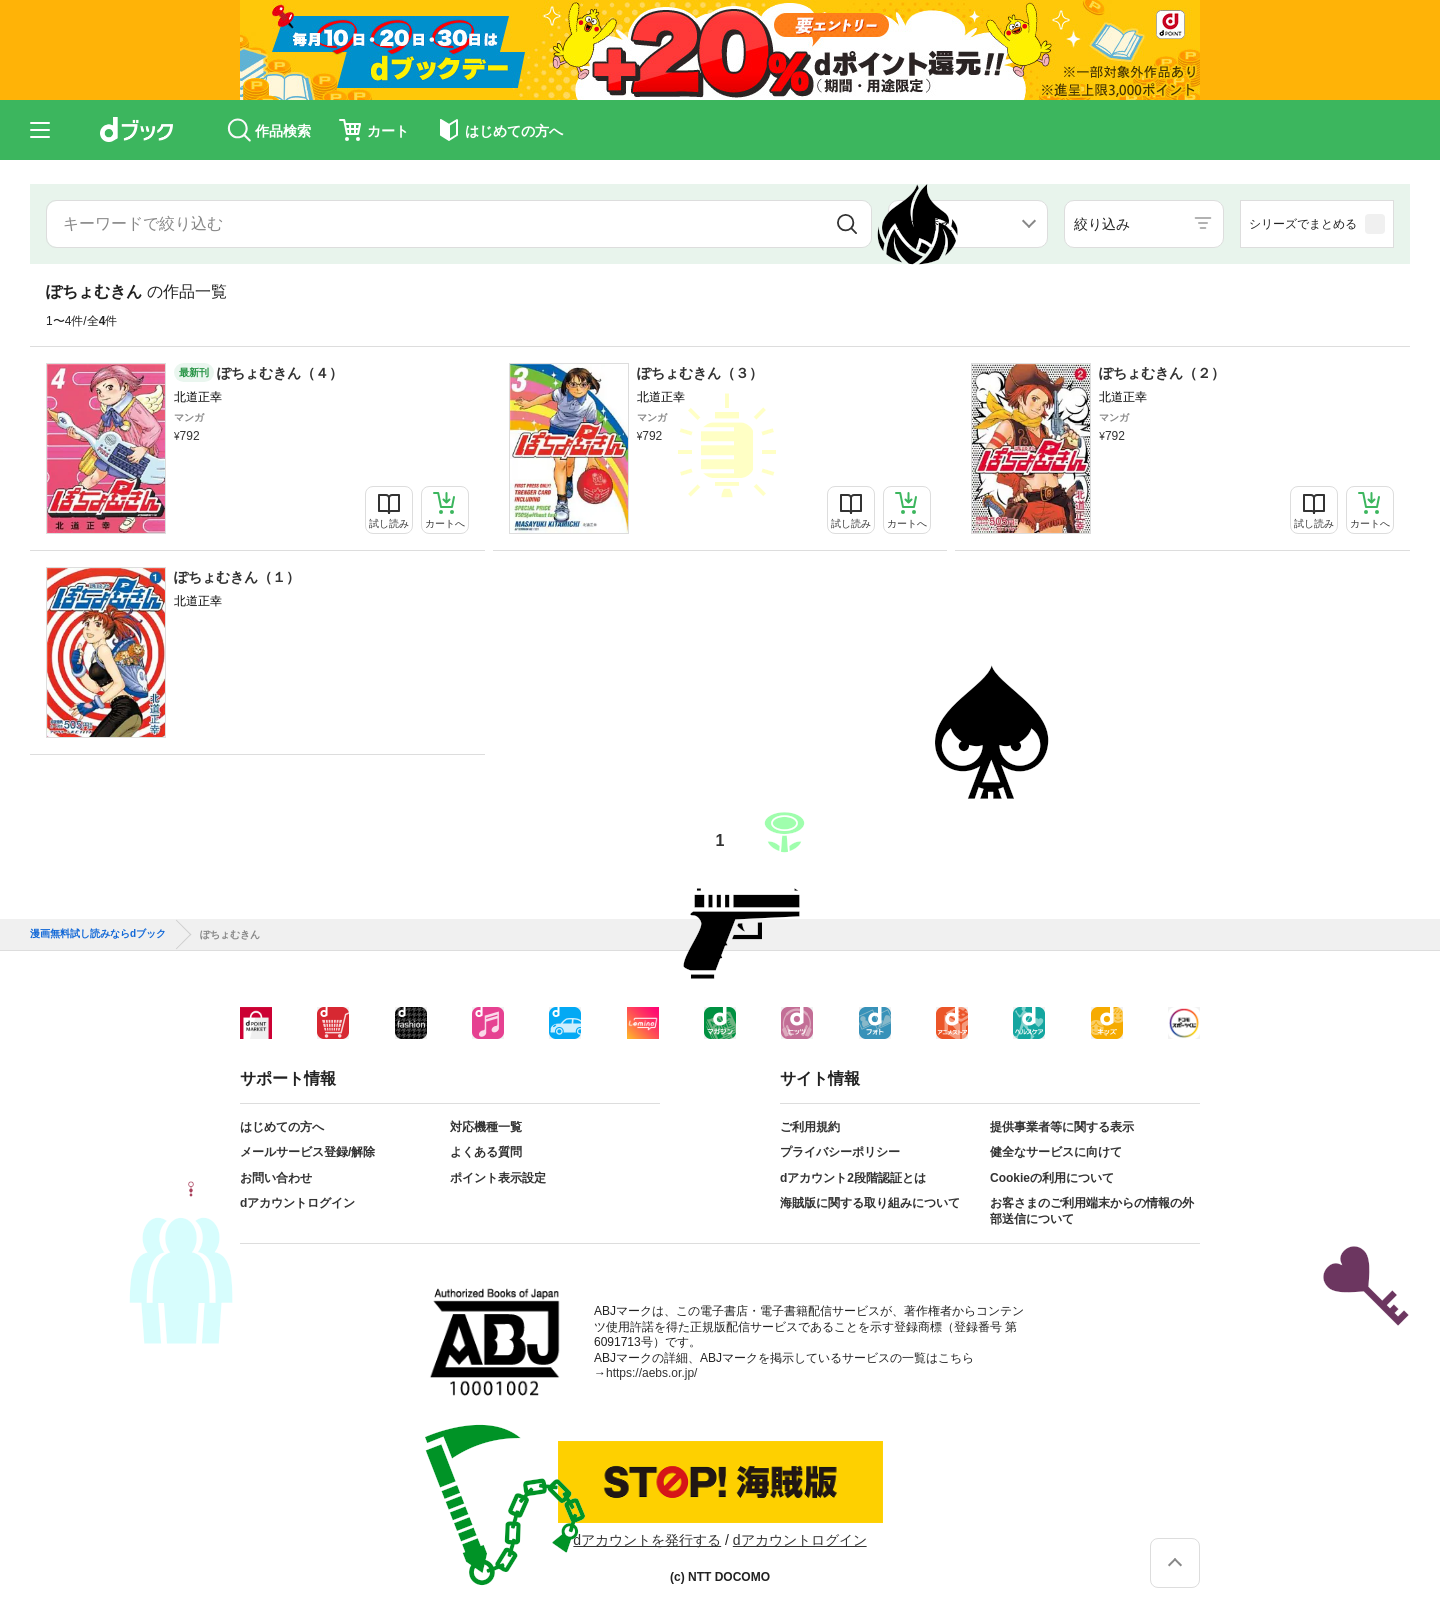  I want to click on access weapons inventory in game, so click(741, 933).